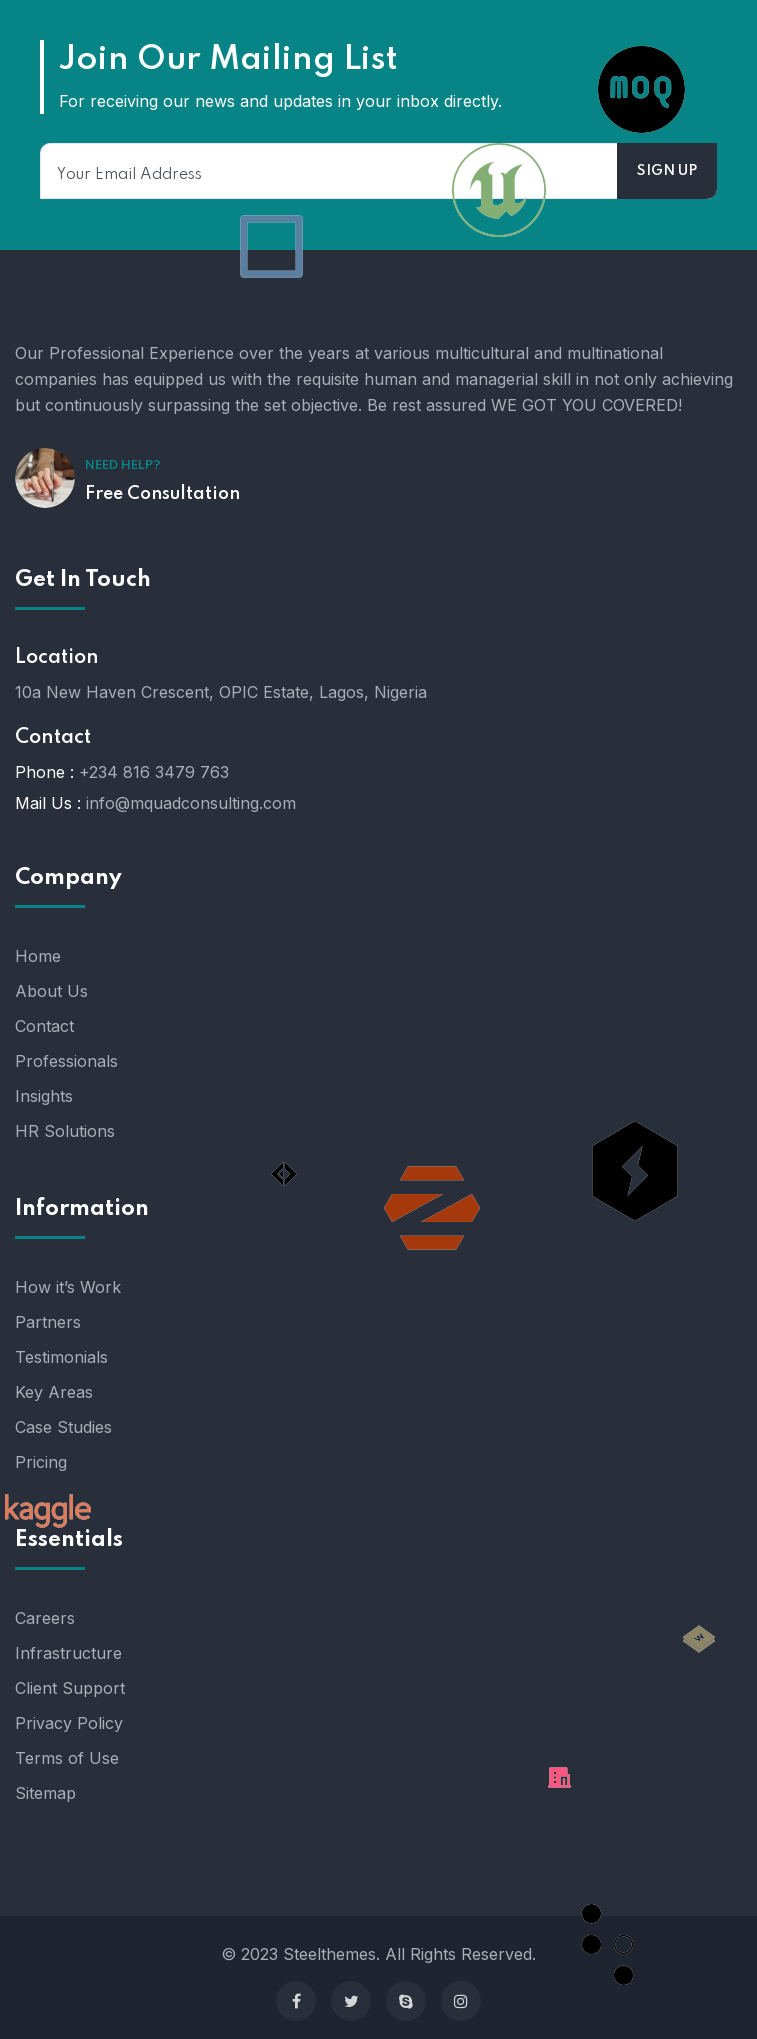 This screenshot has height=2039, width=757. What do you see at coordinates (635, 1171) in the screenshot?
I see `lightning network logo` at bounding box center [635, 1171].